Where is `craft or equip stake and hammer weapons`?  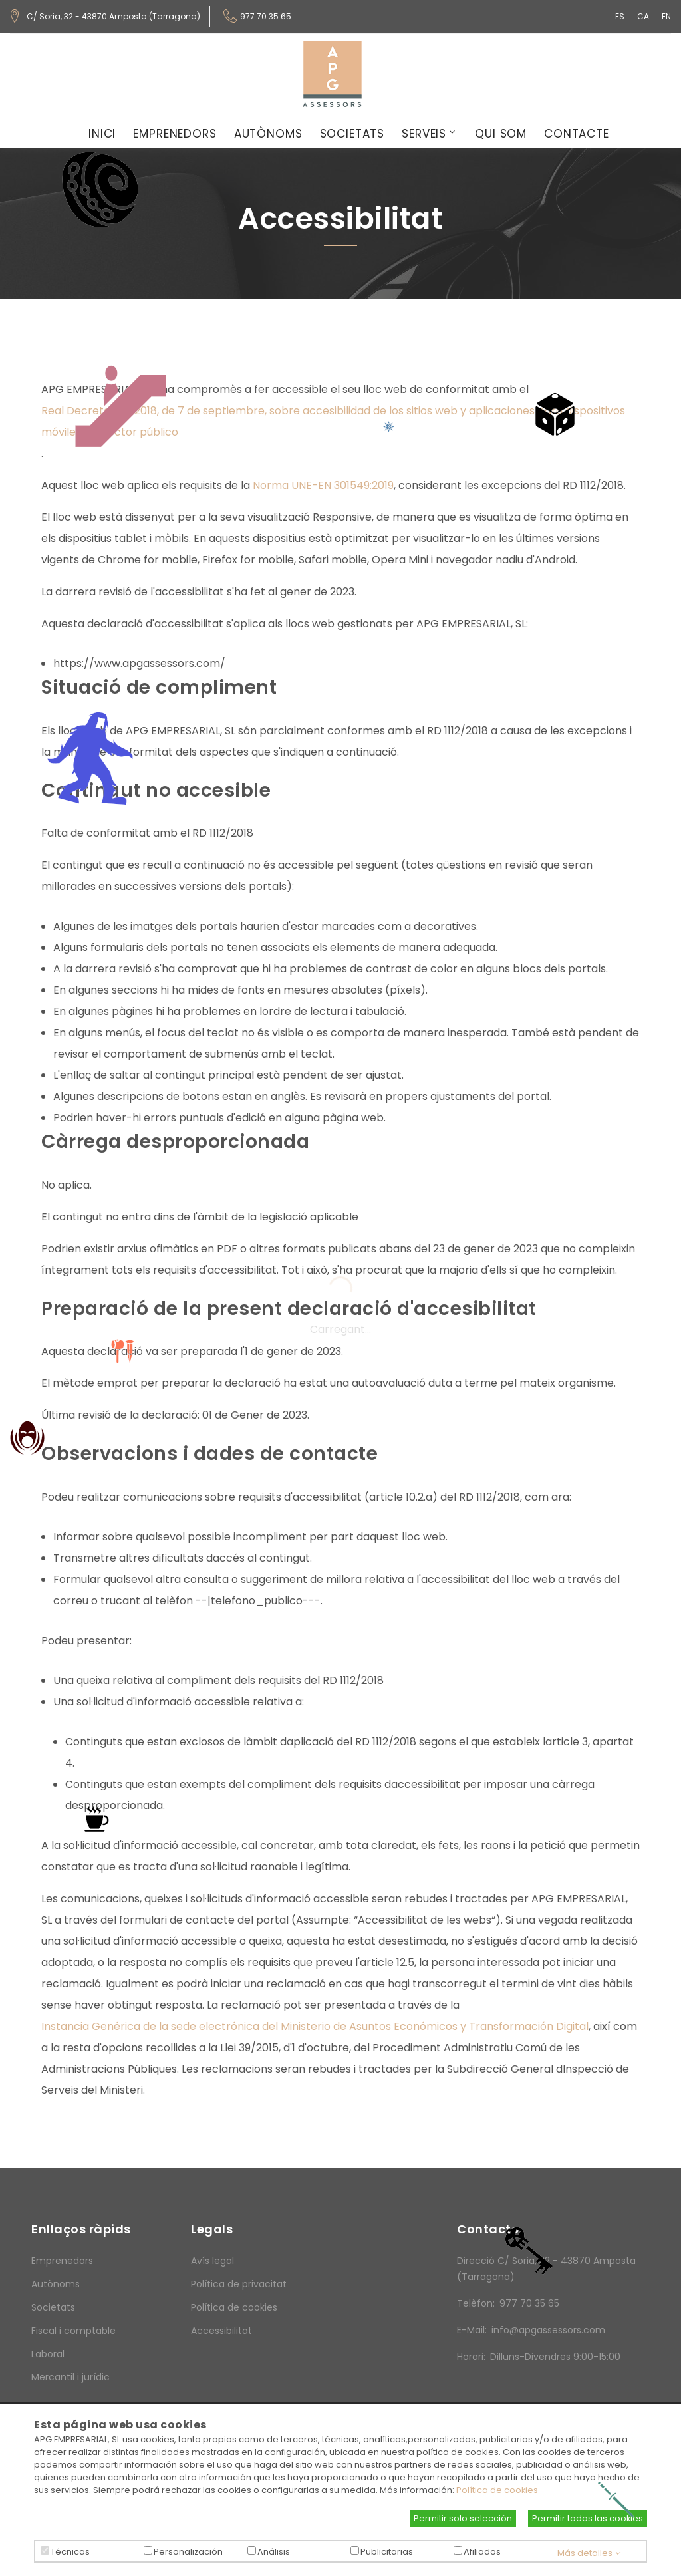
craft or equip stake and hammer weapons is located at coordinates (122, 1351).